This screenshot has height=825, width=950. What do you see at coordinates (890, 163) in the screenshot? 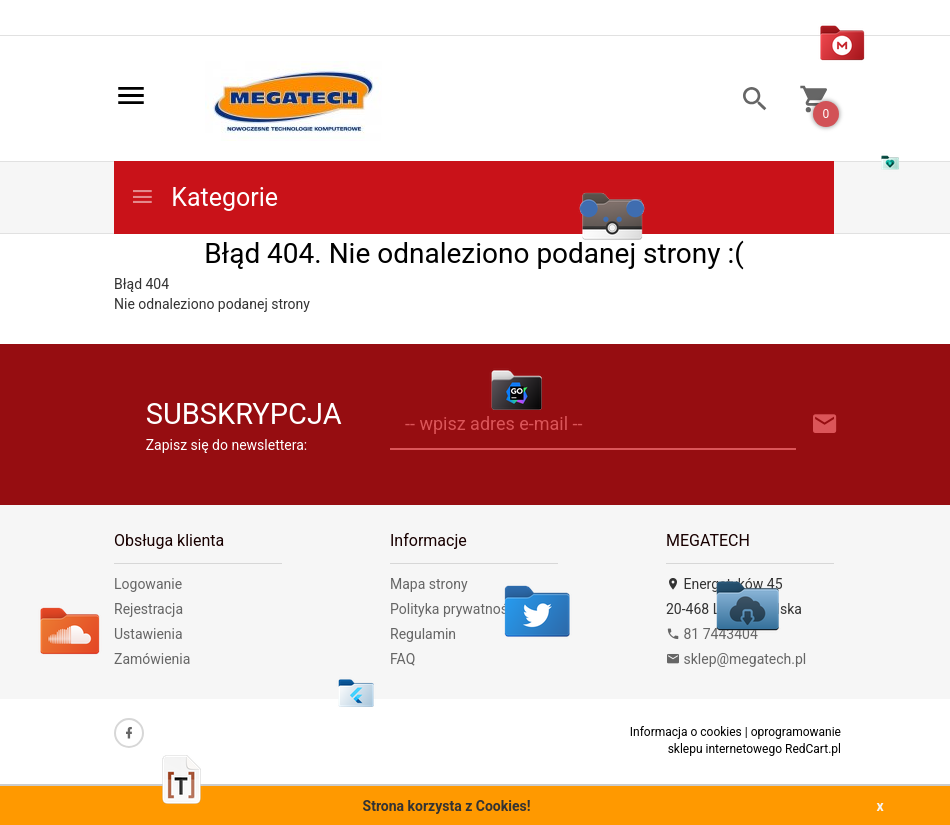
I see `open microsoft family safety folder` at bounding box center [890, 163].